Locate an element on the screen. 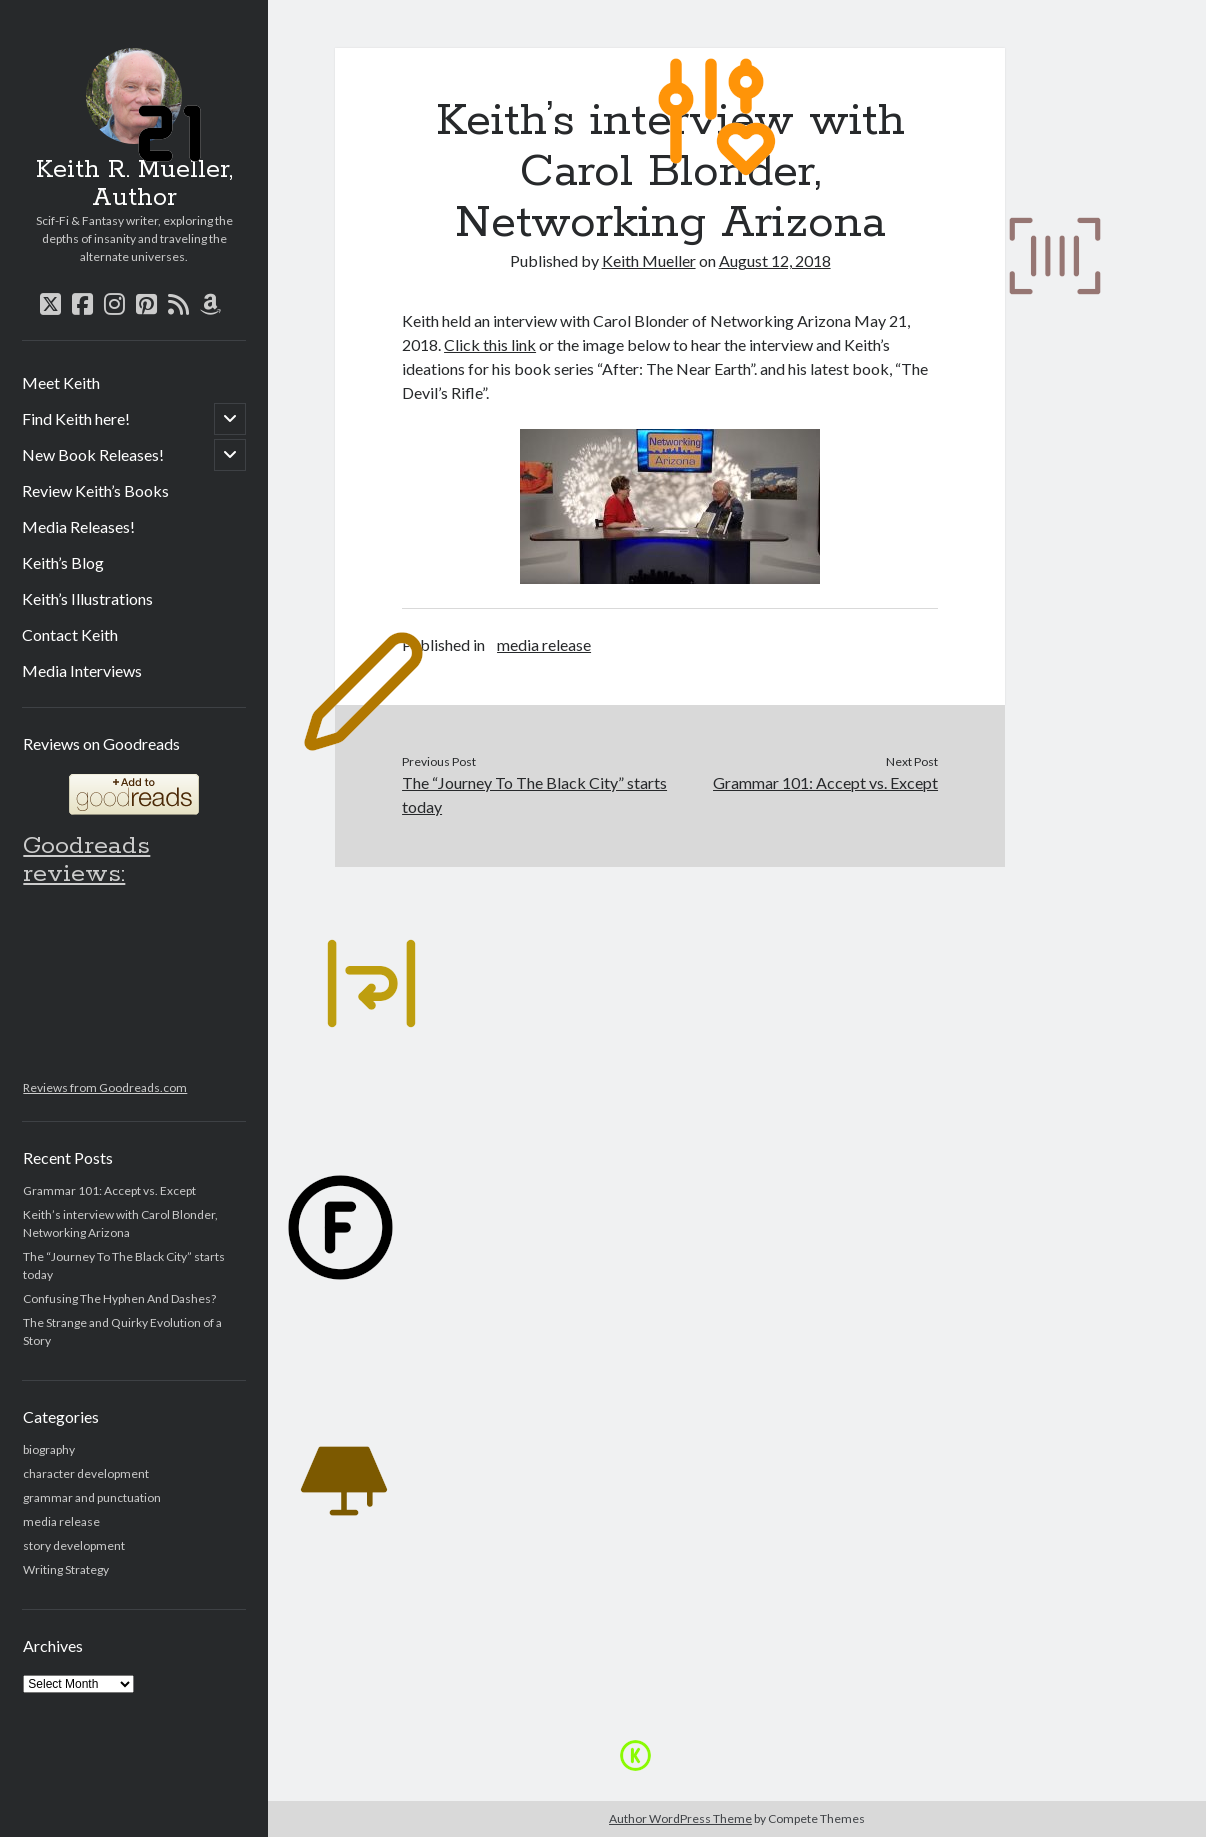 The height and width of the screenshot is (1837, 1206). edit content or text is located at coordinates (363, 691).